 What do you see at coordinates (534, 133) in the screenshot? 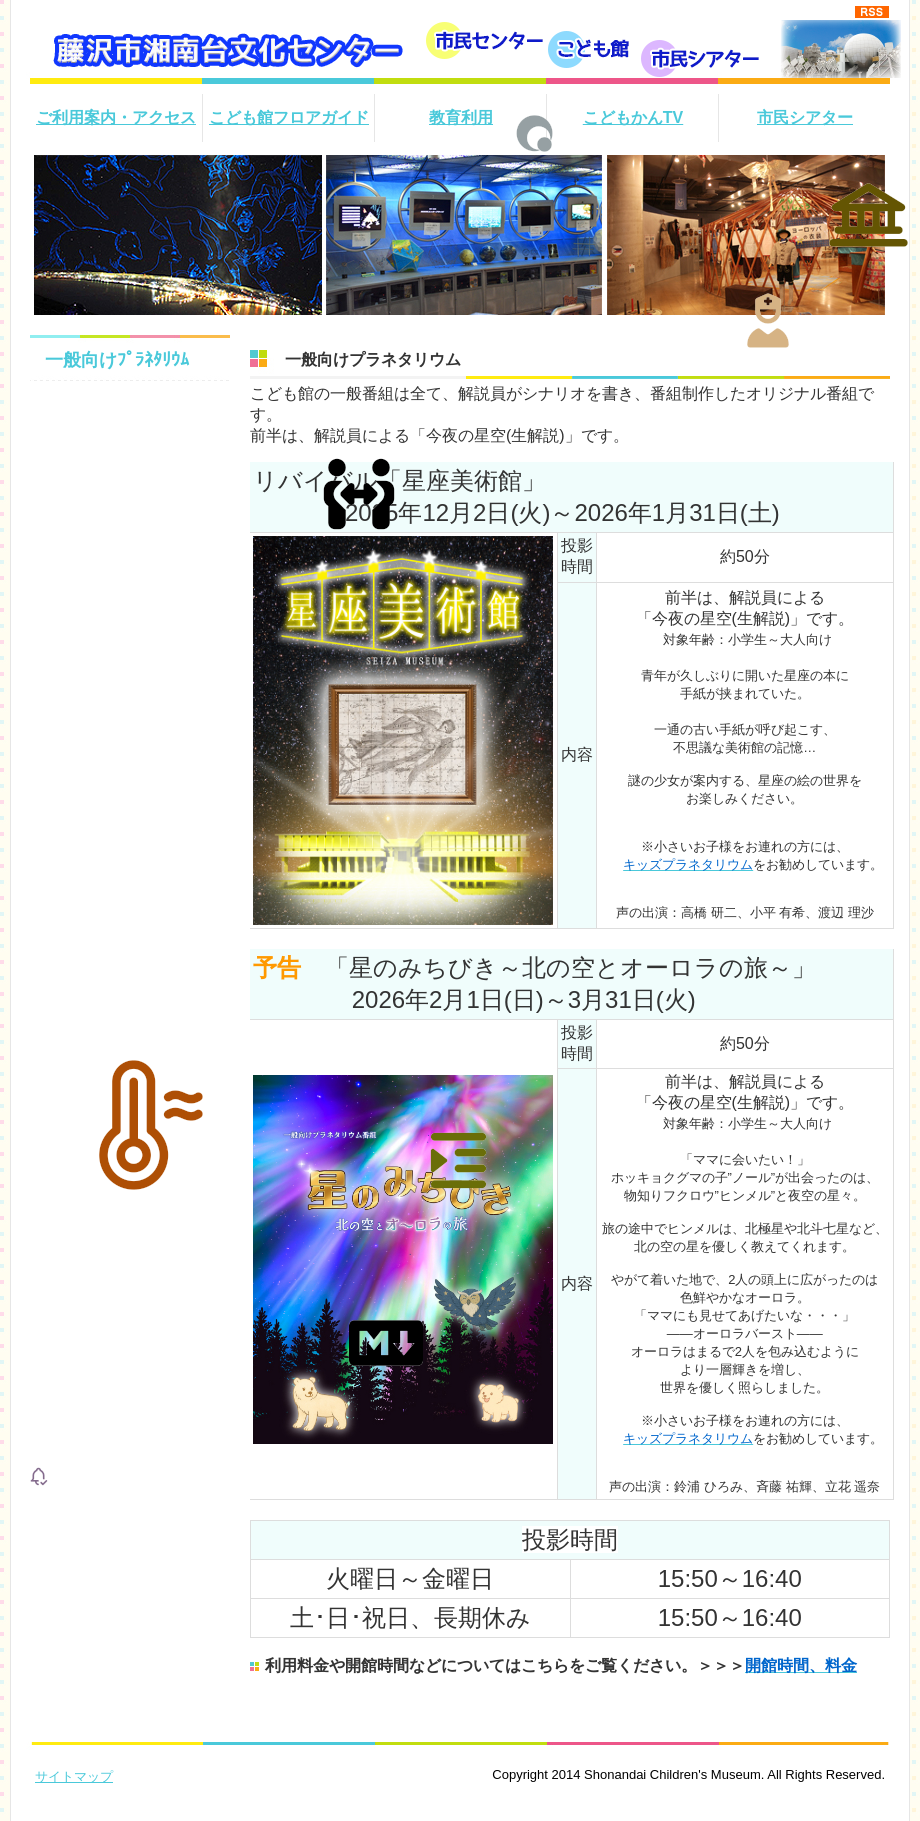
I see `quinscape company logo` at bounding box center [534, 133].